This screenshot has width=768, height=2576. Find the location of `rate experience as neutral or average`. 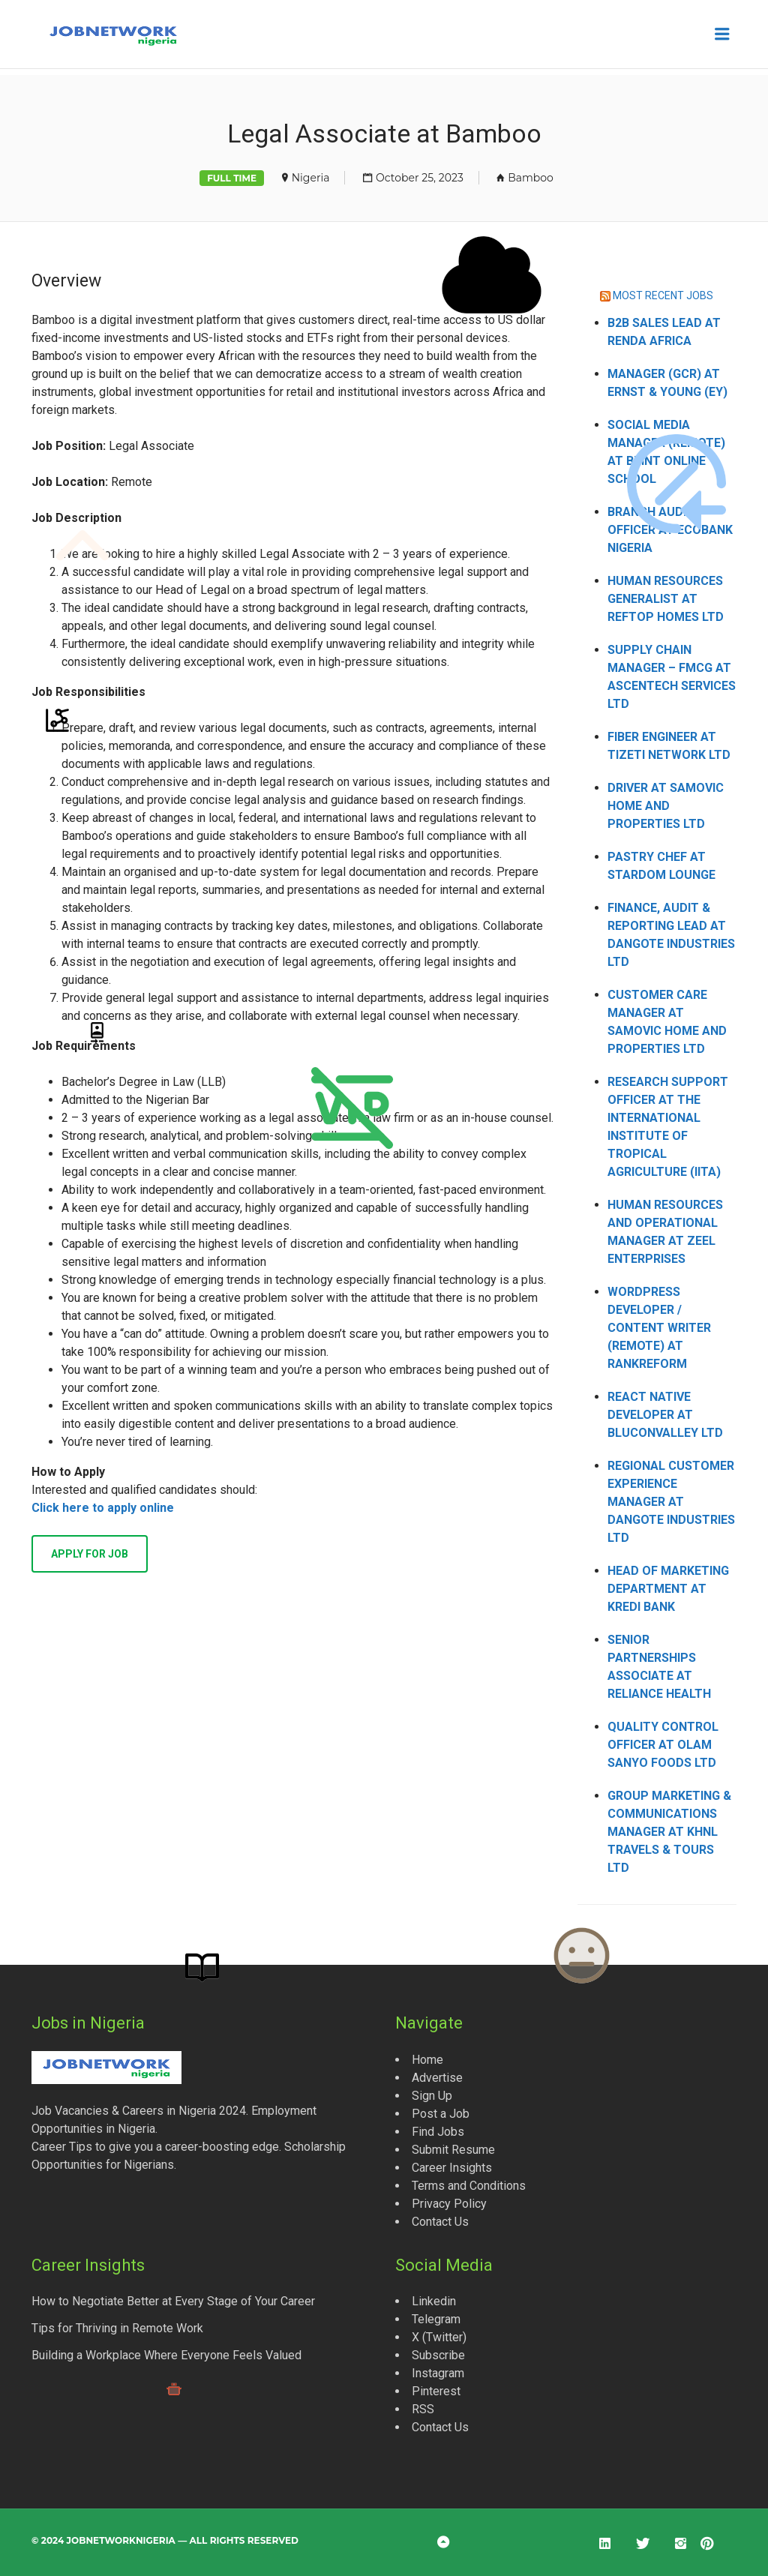

rate experience as neutral or average is located at coordinates (581, 1955).